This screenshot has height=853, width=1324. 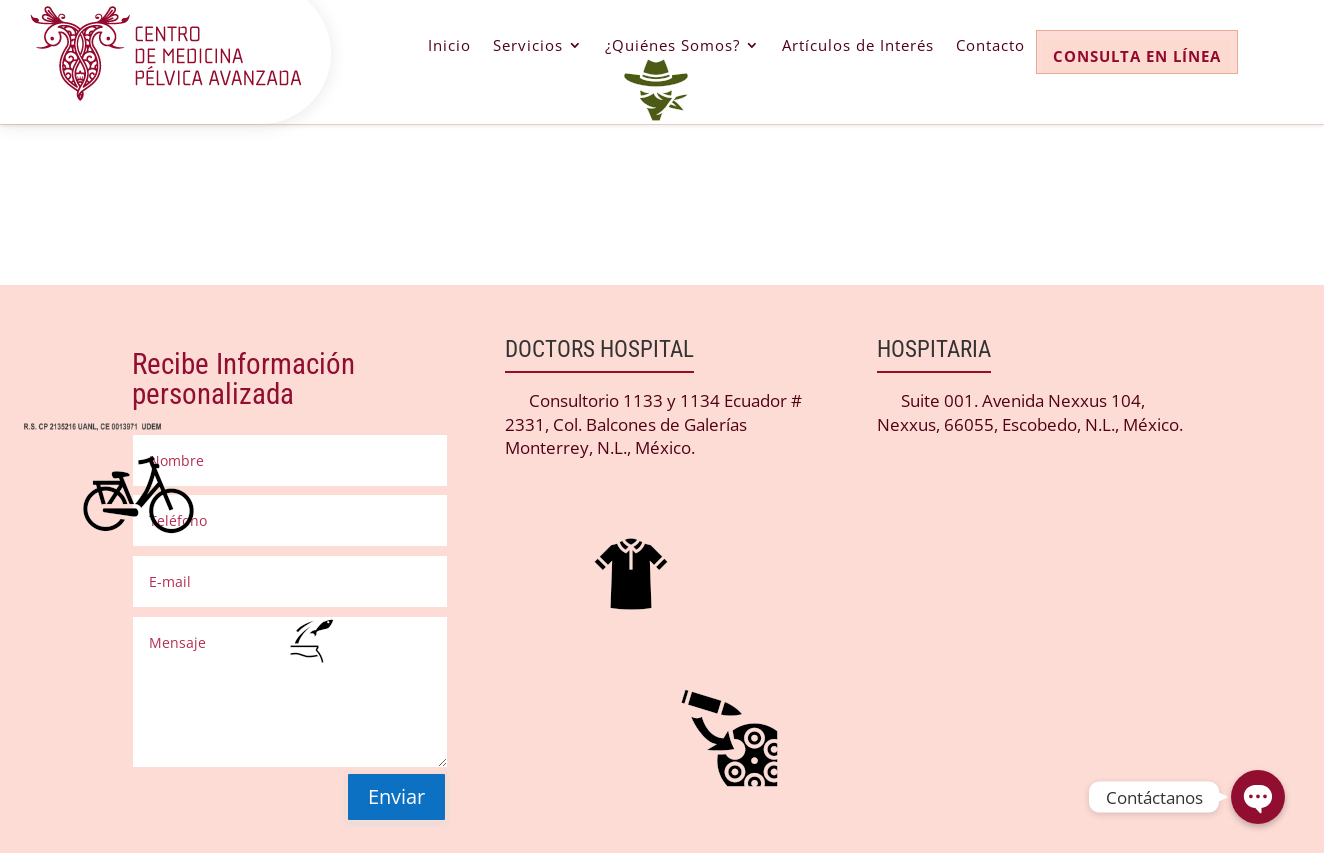 What do you see at coordinates (138, 494) in the screenshot?
I see `select bicycle as transportation mode` at bounding box center [138, 494].